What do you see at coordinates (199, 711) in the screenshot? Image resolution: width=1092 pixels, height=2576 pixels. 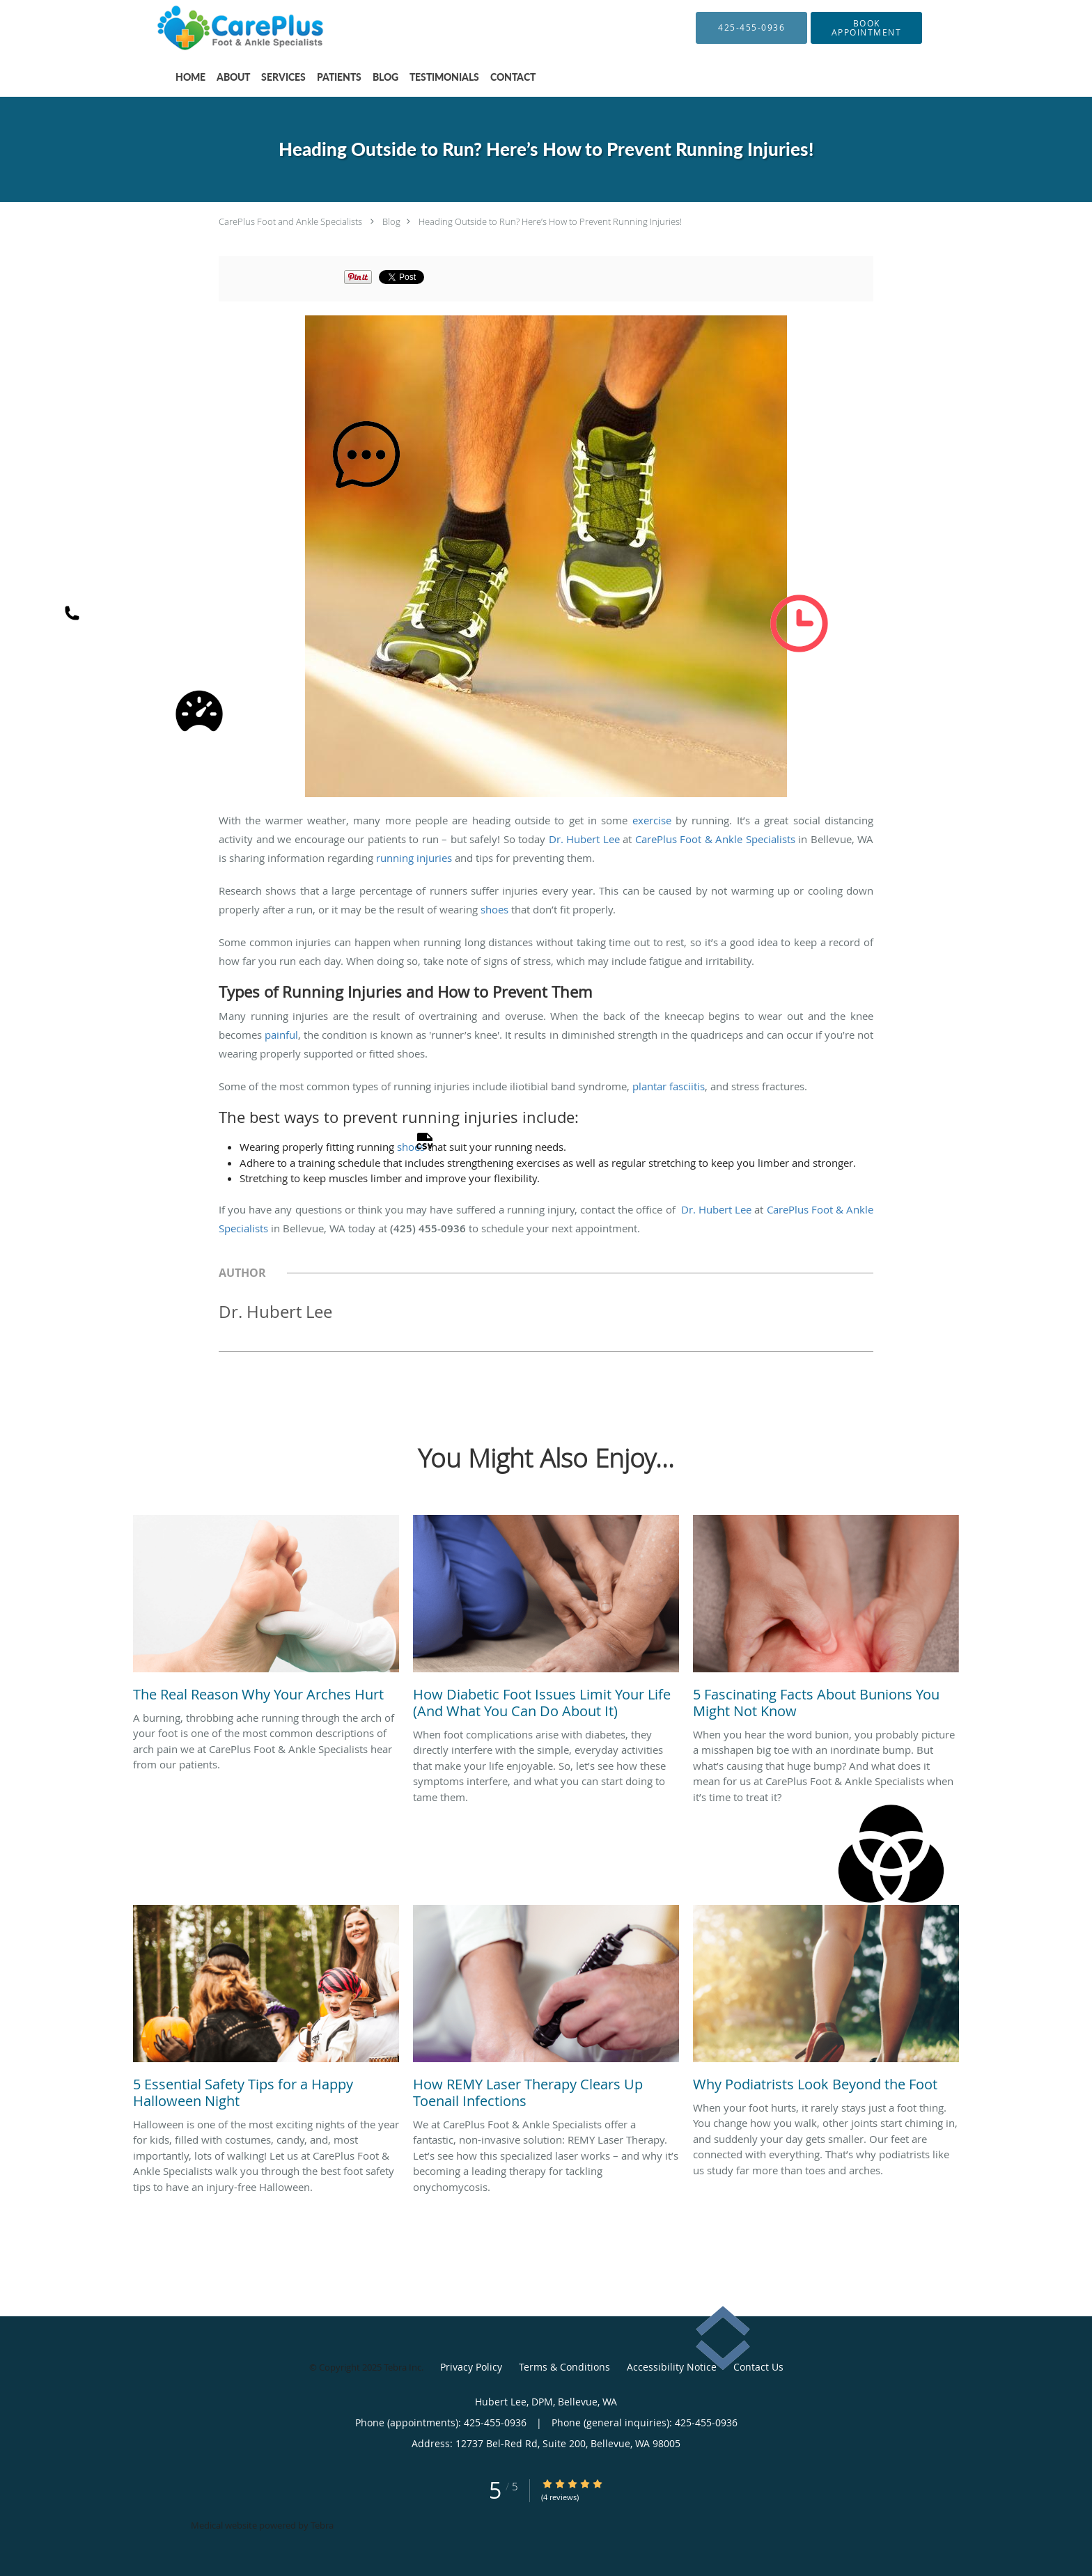 I see `view performance or speed metrics` at bounding box center [199, 711].